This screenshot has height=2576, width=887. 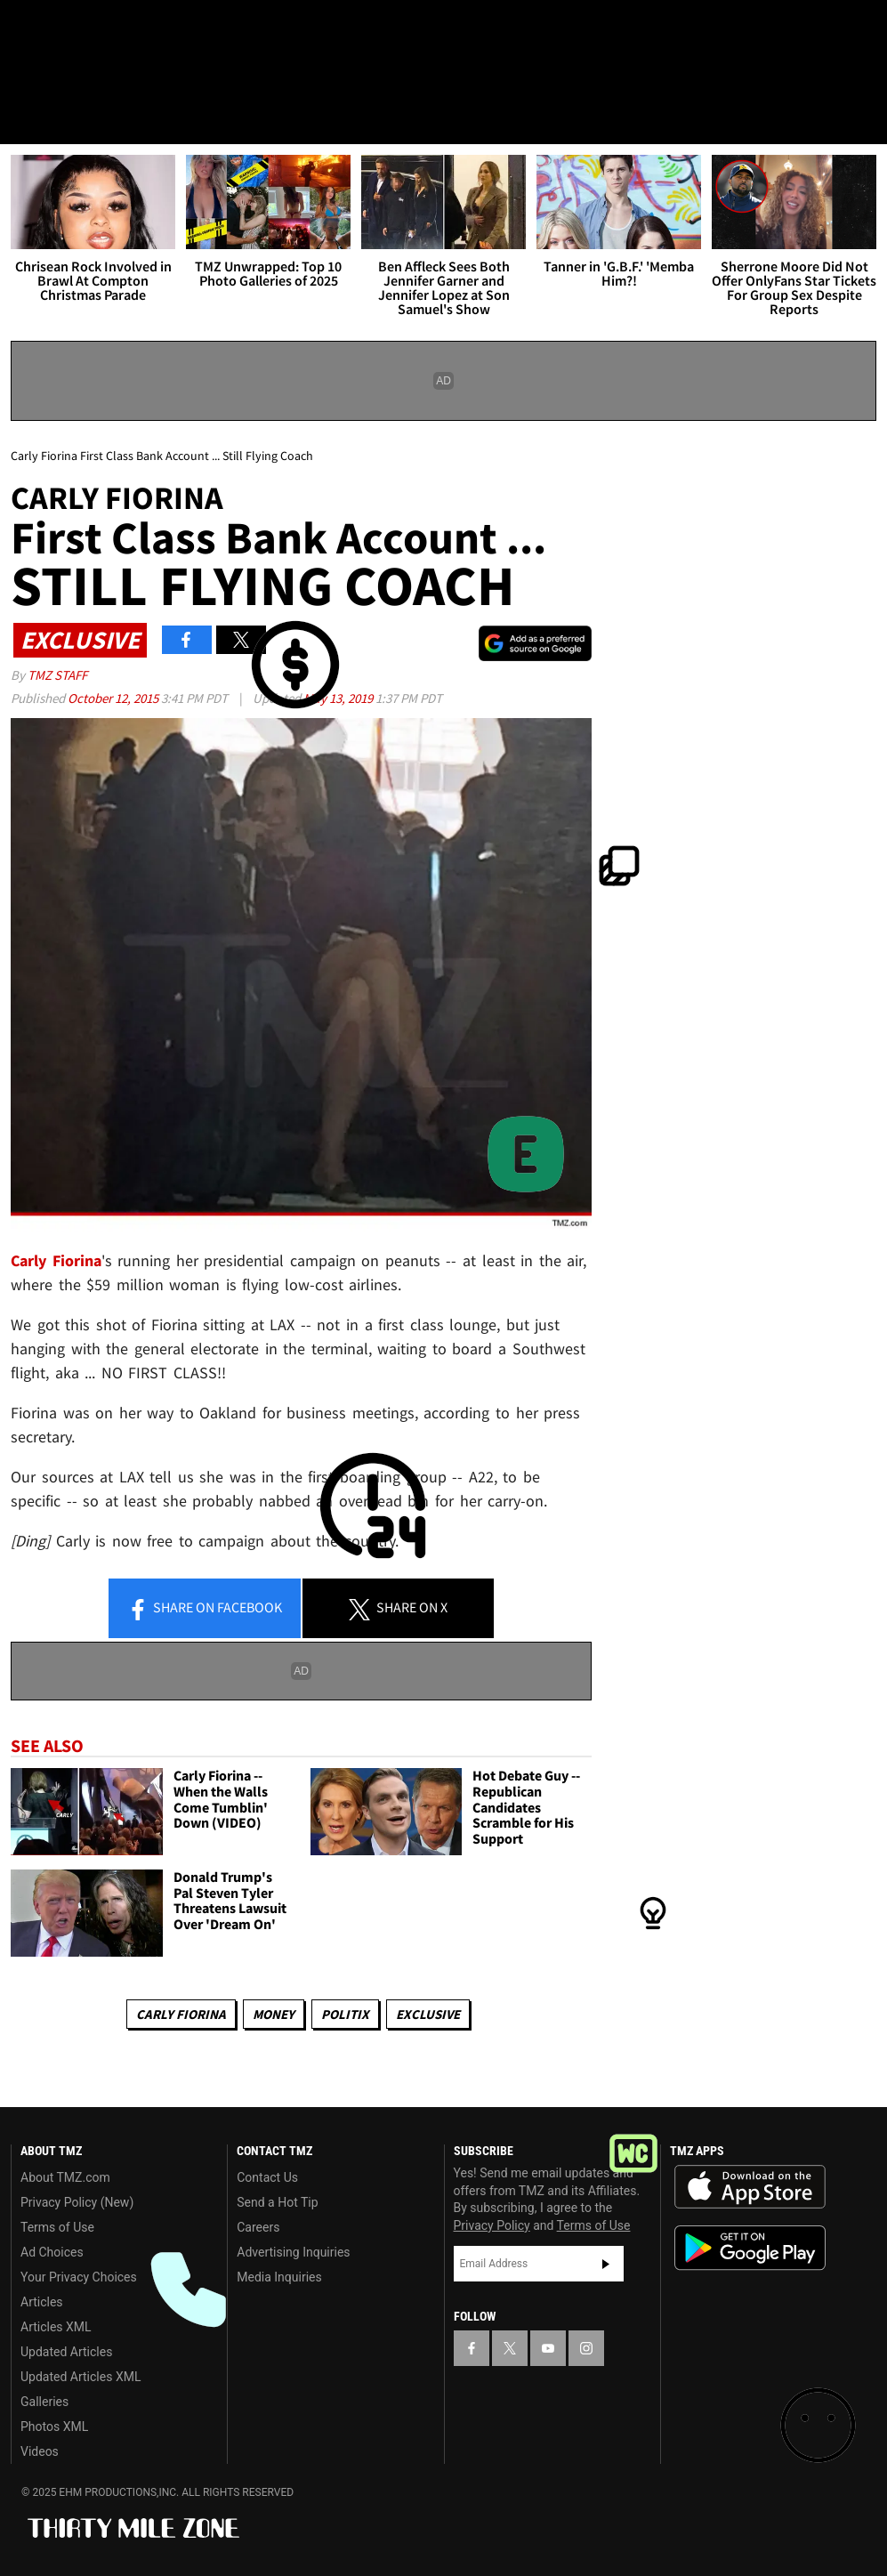 I want to click on access tips or helpful suggestions, so click(x=653, y=1913).